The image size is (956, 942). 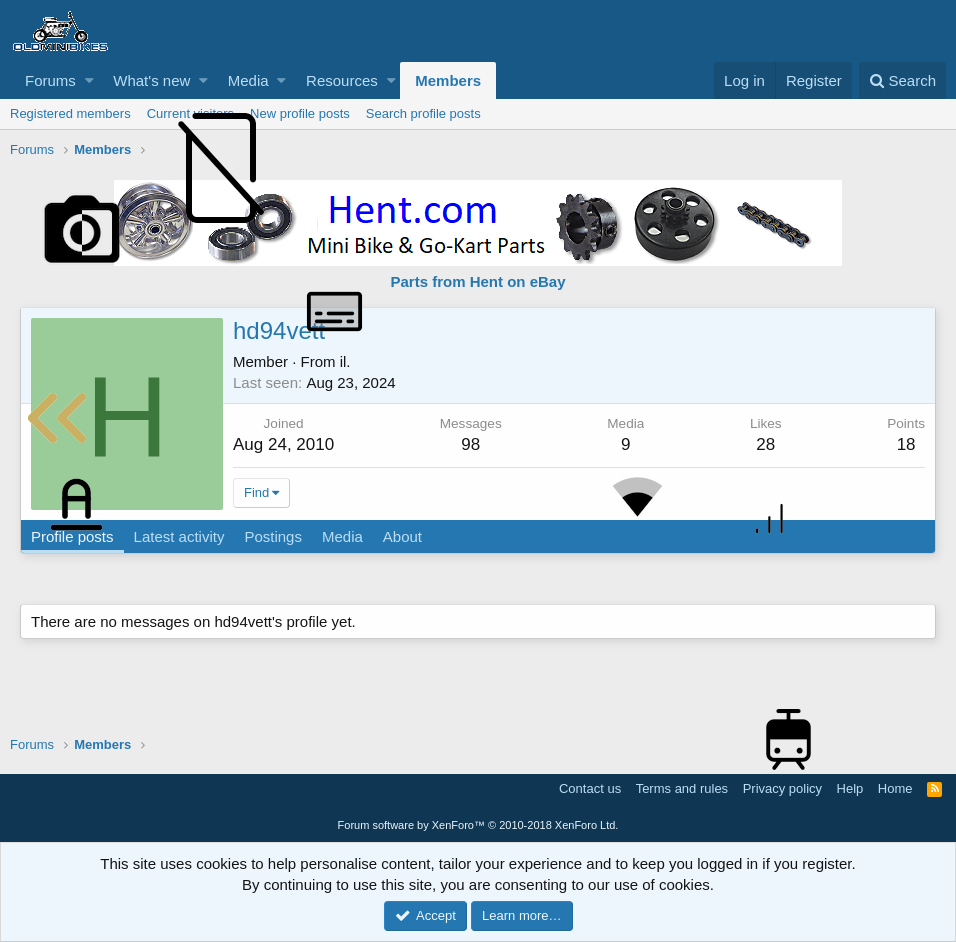 What do you see at coordinates (334, 311) in the screenshot?
I see `enable subtitles or closed captions` at bounding box center [334, 311].